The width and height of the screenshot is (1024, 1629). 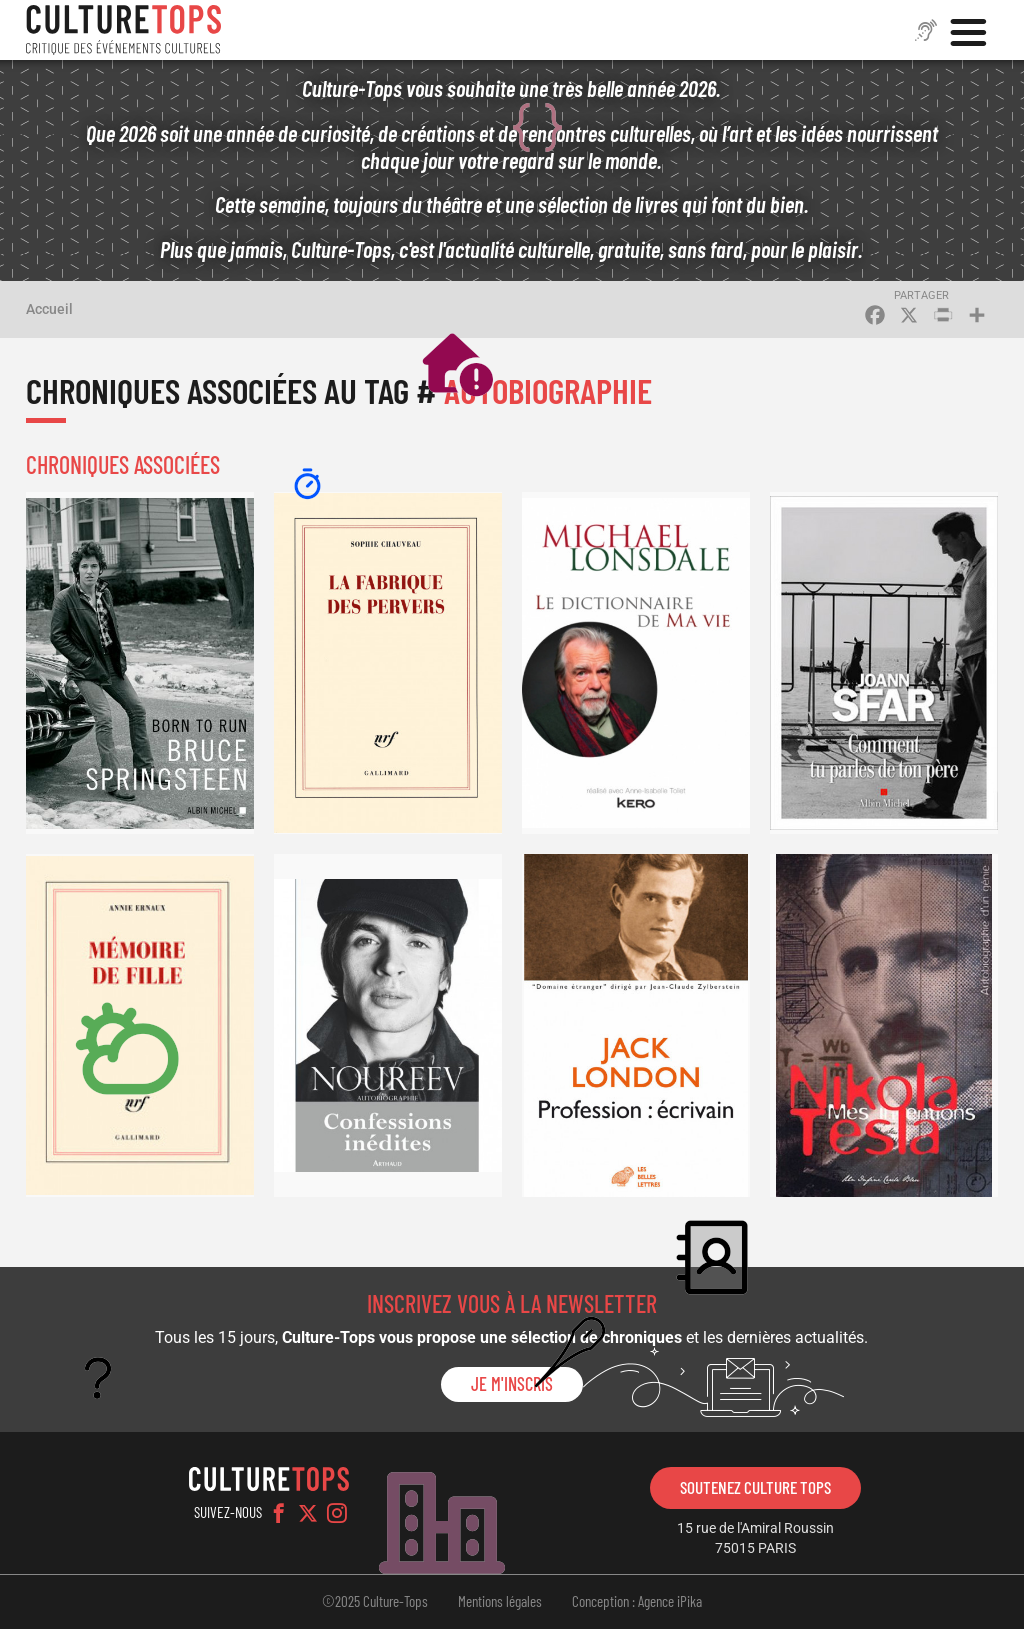 What do you see at coordinates (456, 363) in the screenshot?
I see `home alert or warning notification` at bounding box center [456, 363].